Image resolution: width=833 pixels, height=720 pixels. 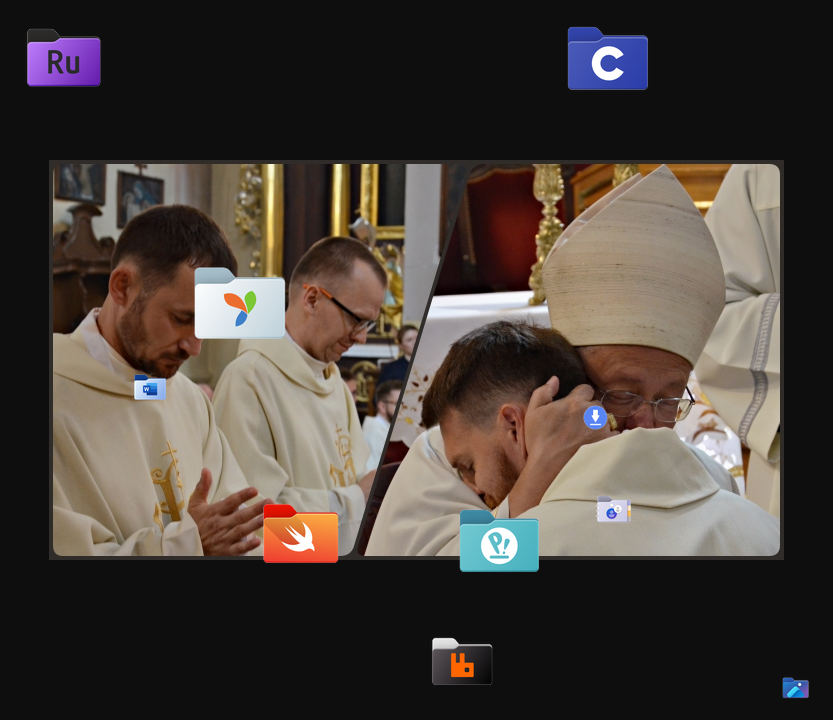 I want to click on open yii2 framework project folder, so click(x=239, y=305).